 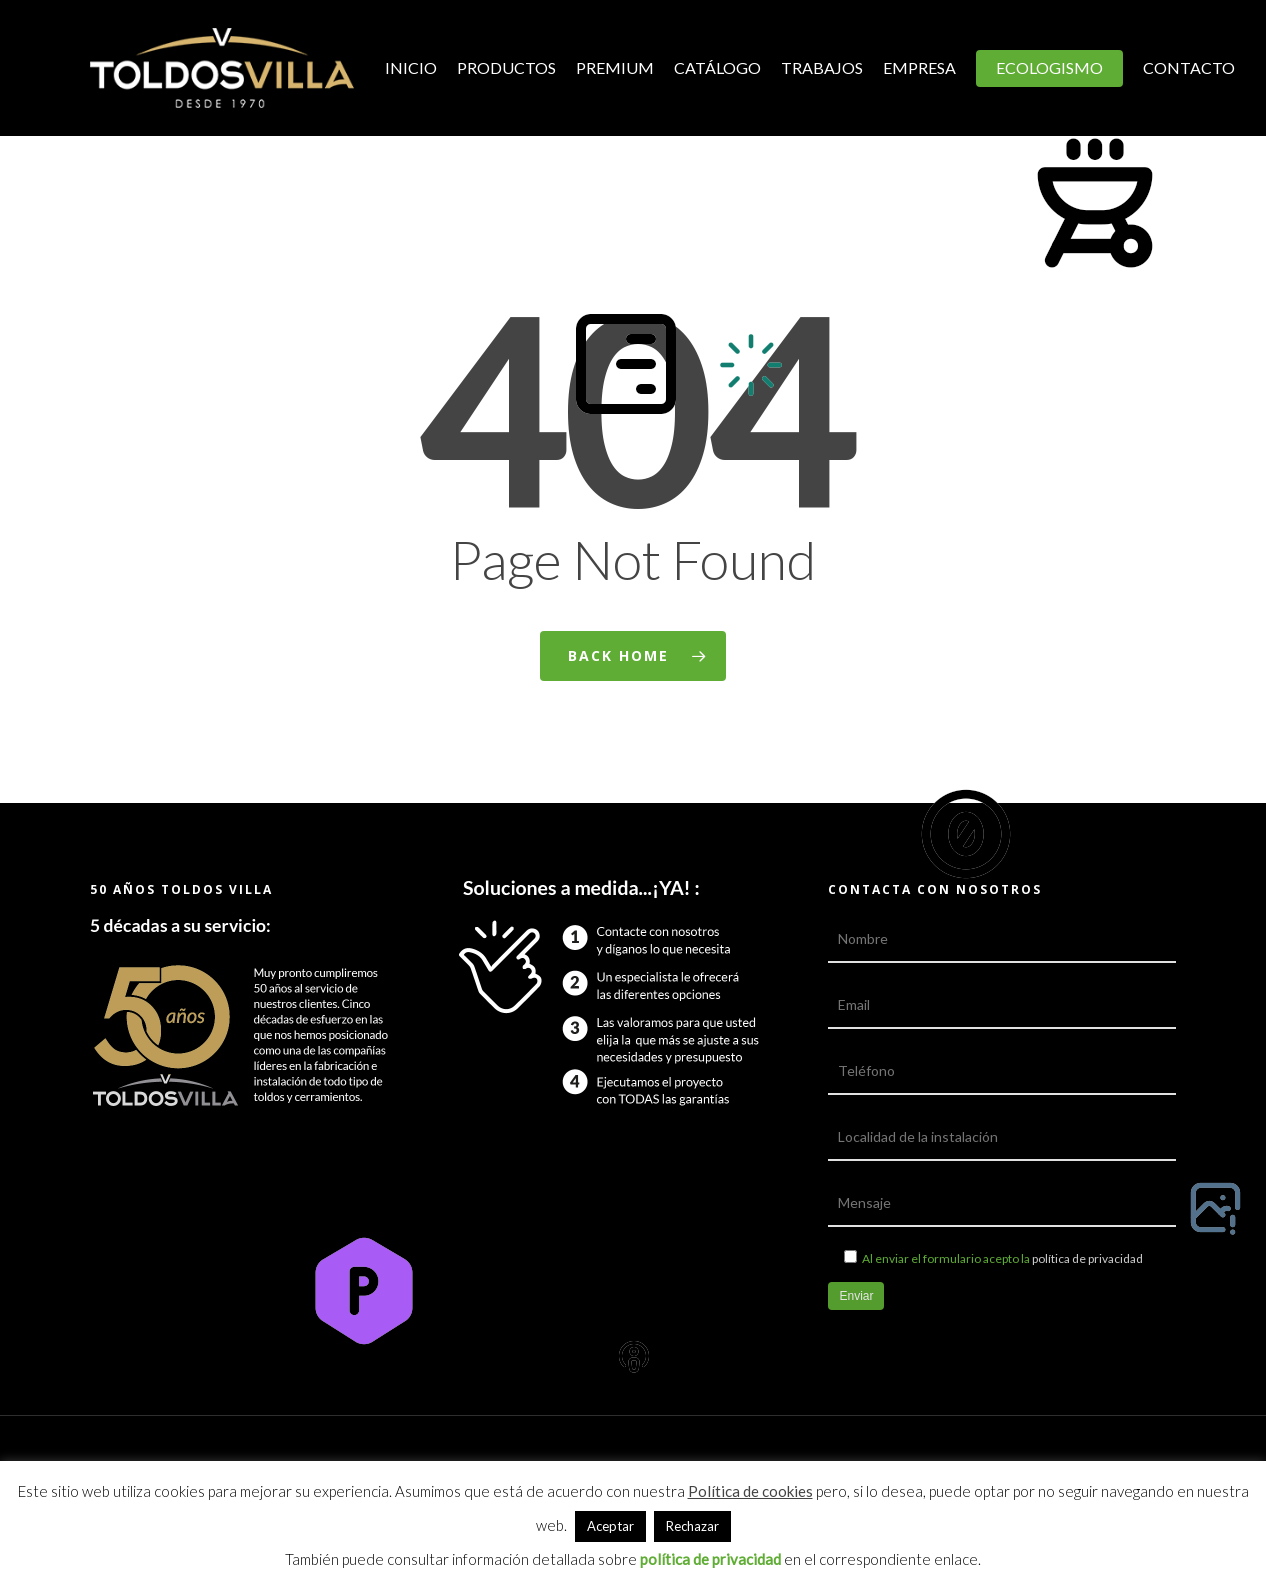 What do you see at coordinates (364, 1291) in the screenshot?
I see `parking feature or location marker` at bounding box center [364, 1291].